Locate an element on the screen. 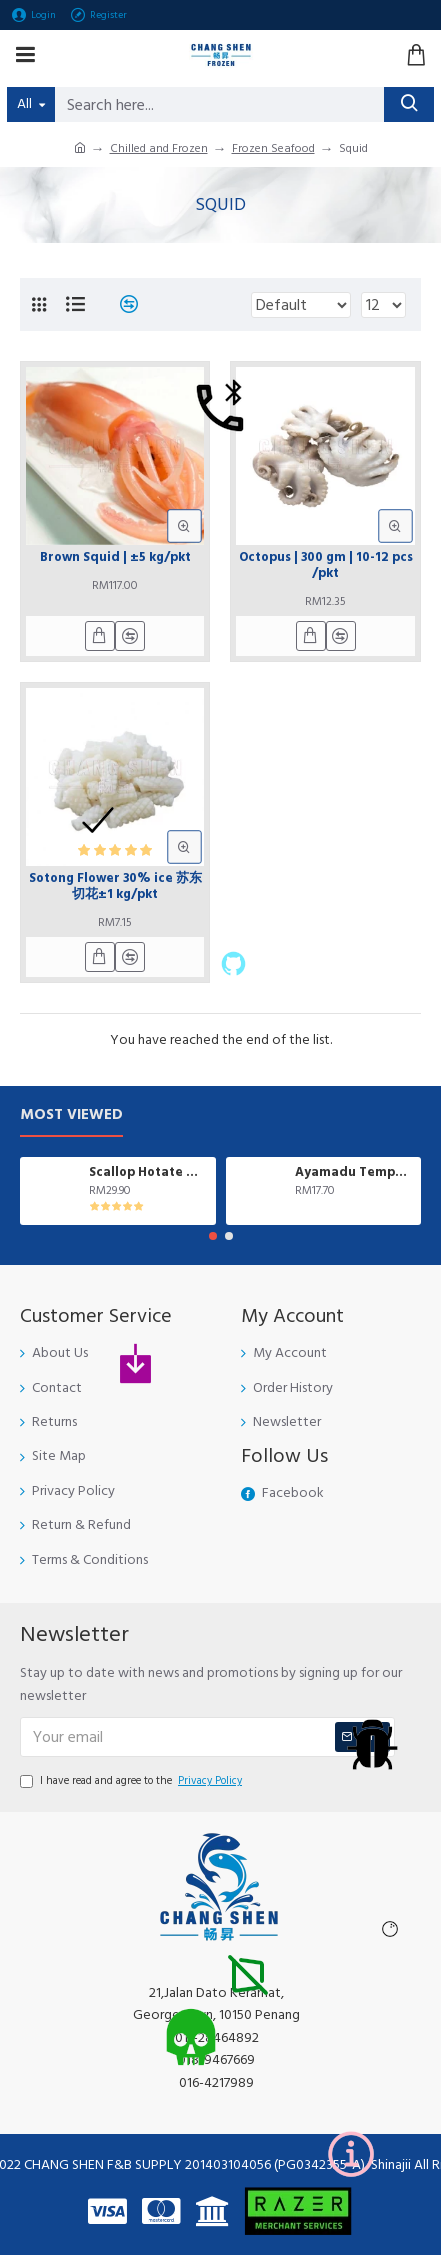 This screenshot has height=2255, width=441. phone call connected via bluetooth speaker is located at coordinates (220, 408).